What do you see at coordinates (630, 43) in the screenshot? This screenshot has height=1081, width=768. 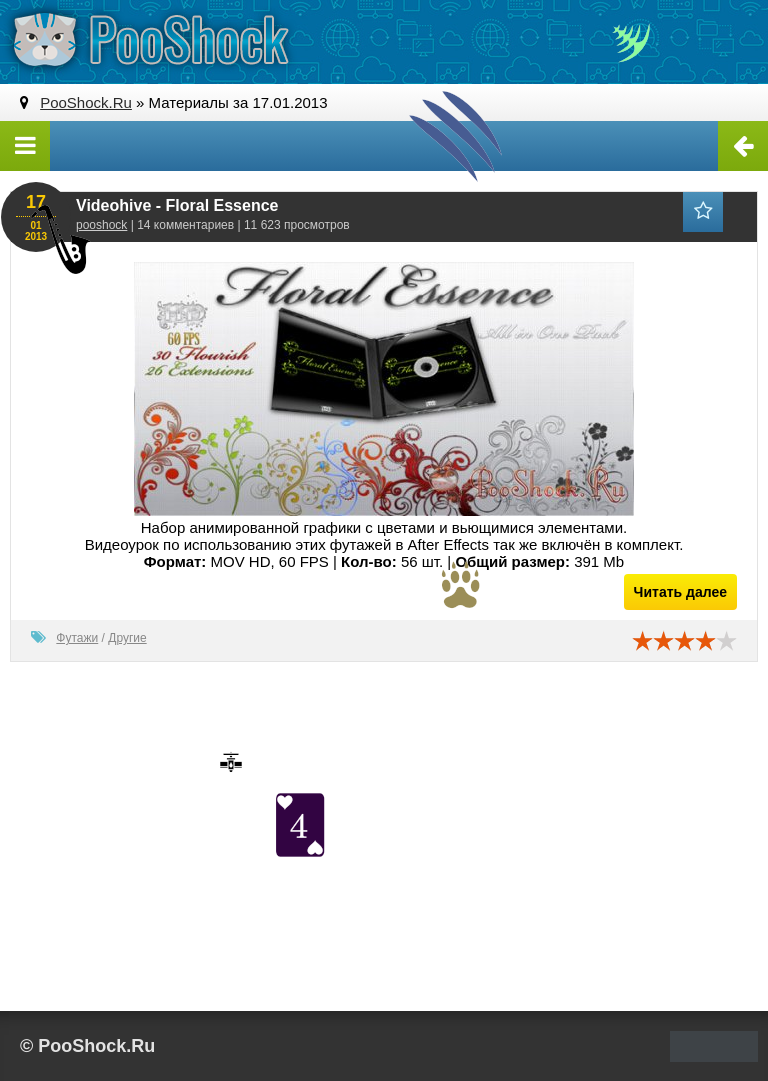 I see `indicates sound or audio waves emitting` at bounding box center [630, 43].